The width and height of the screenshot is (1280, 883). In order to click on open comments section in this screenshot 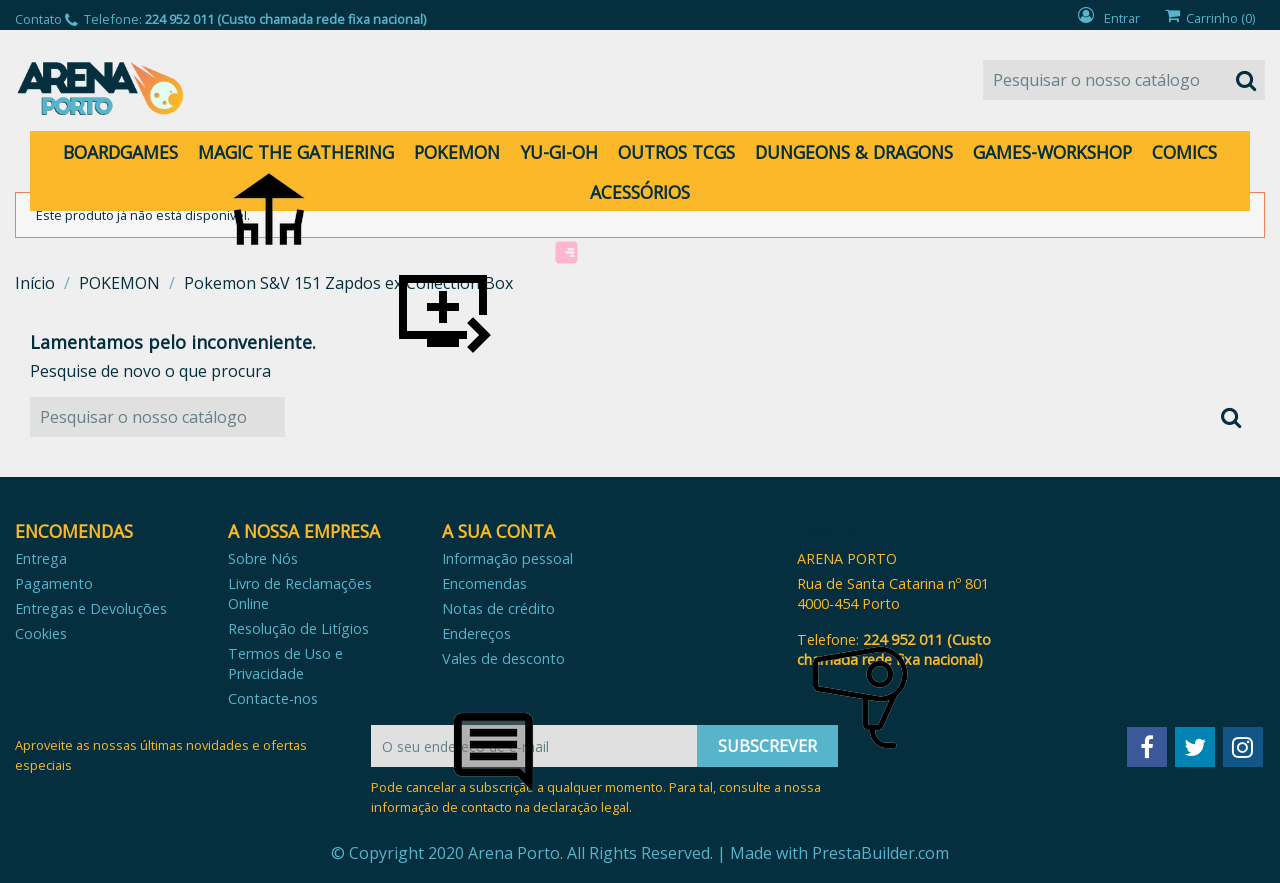, I will do `click(493, 752)`.